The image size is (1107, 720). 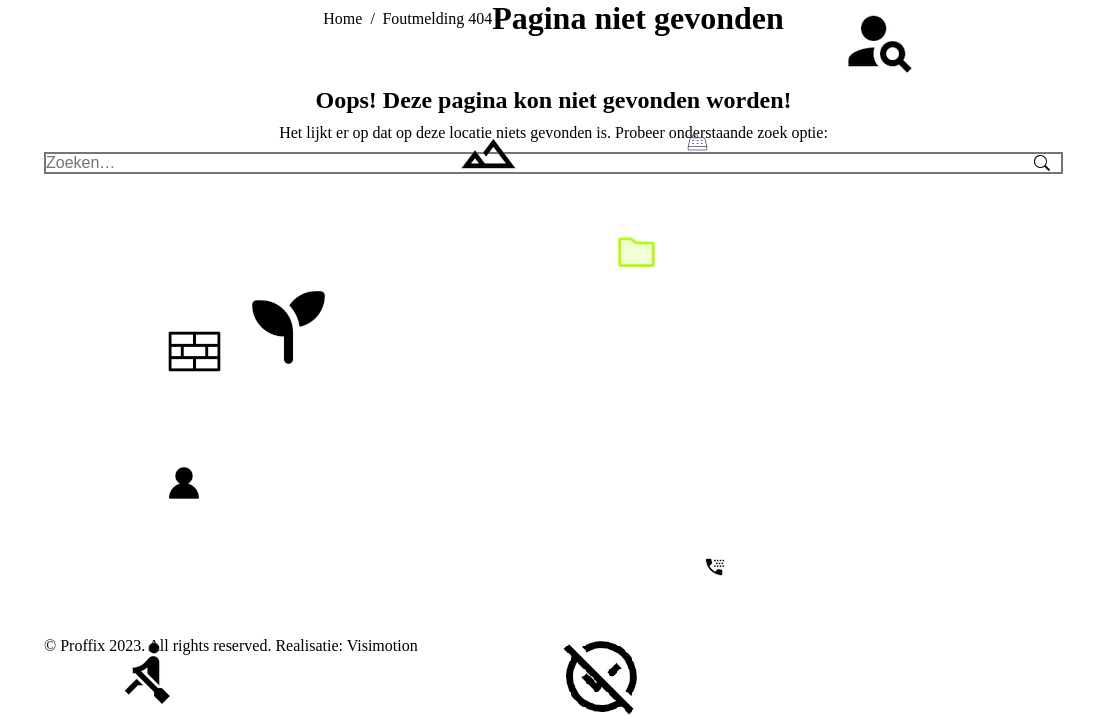 I want to click on access TTY/text telephone services, so click(x=715, y=567).